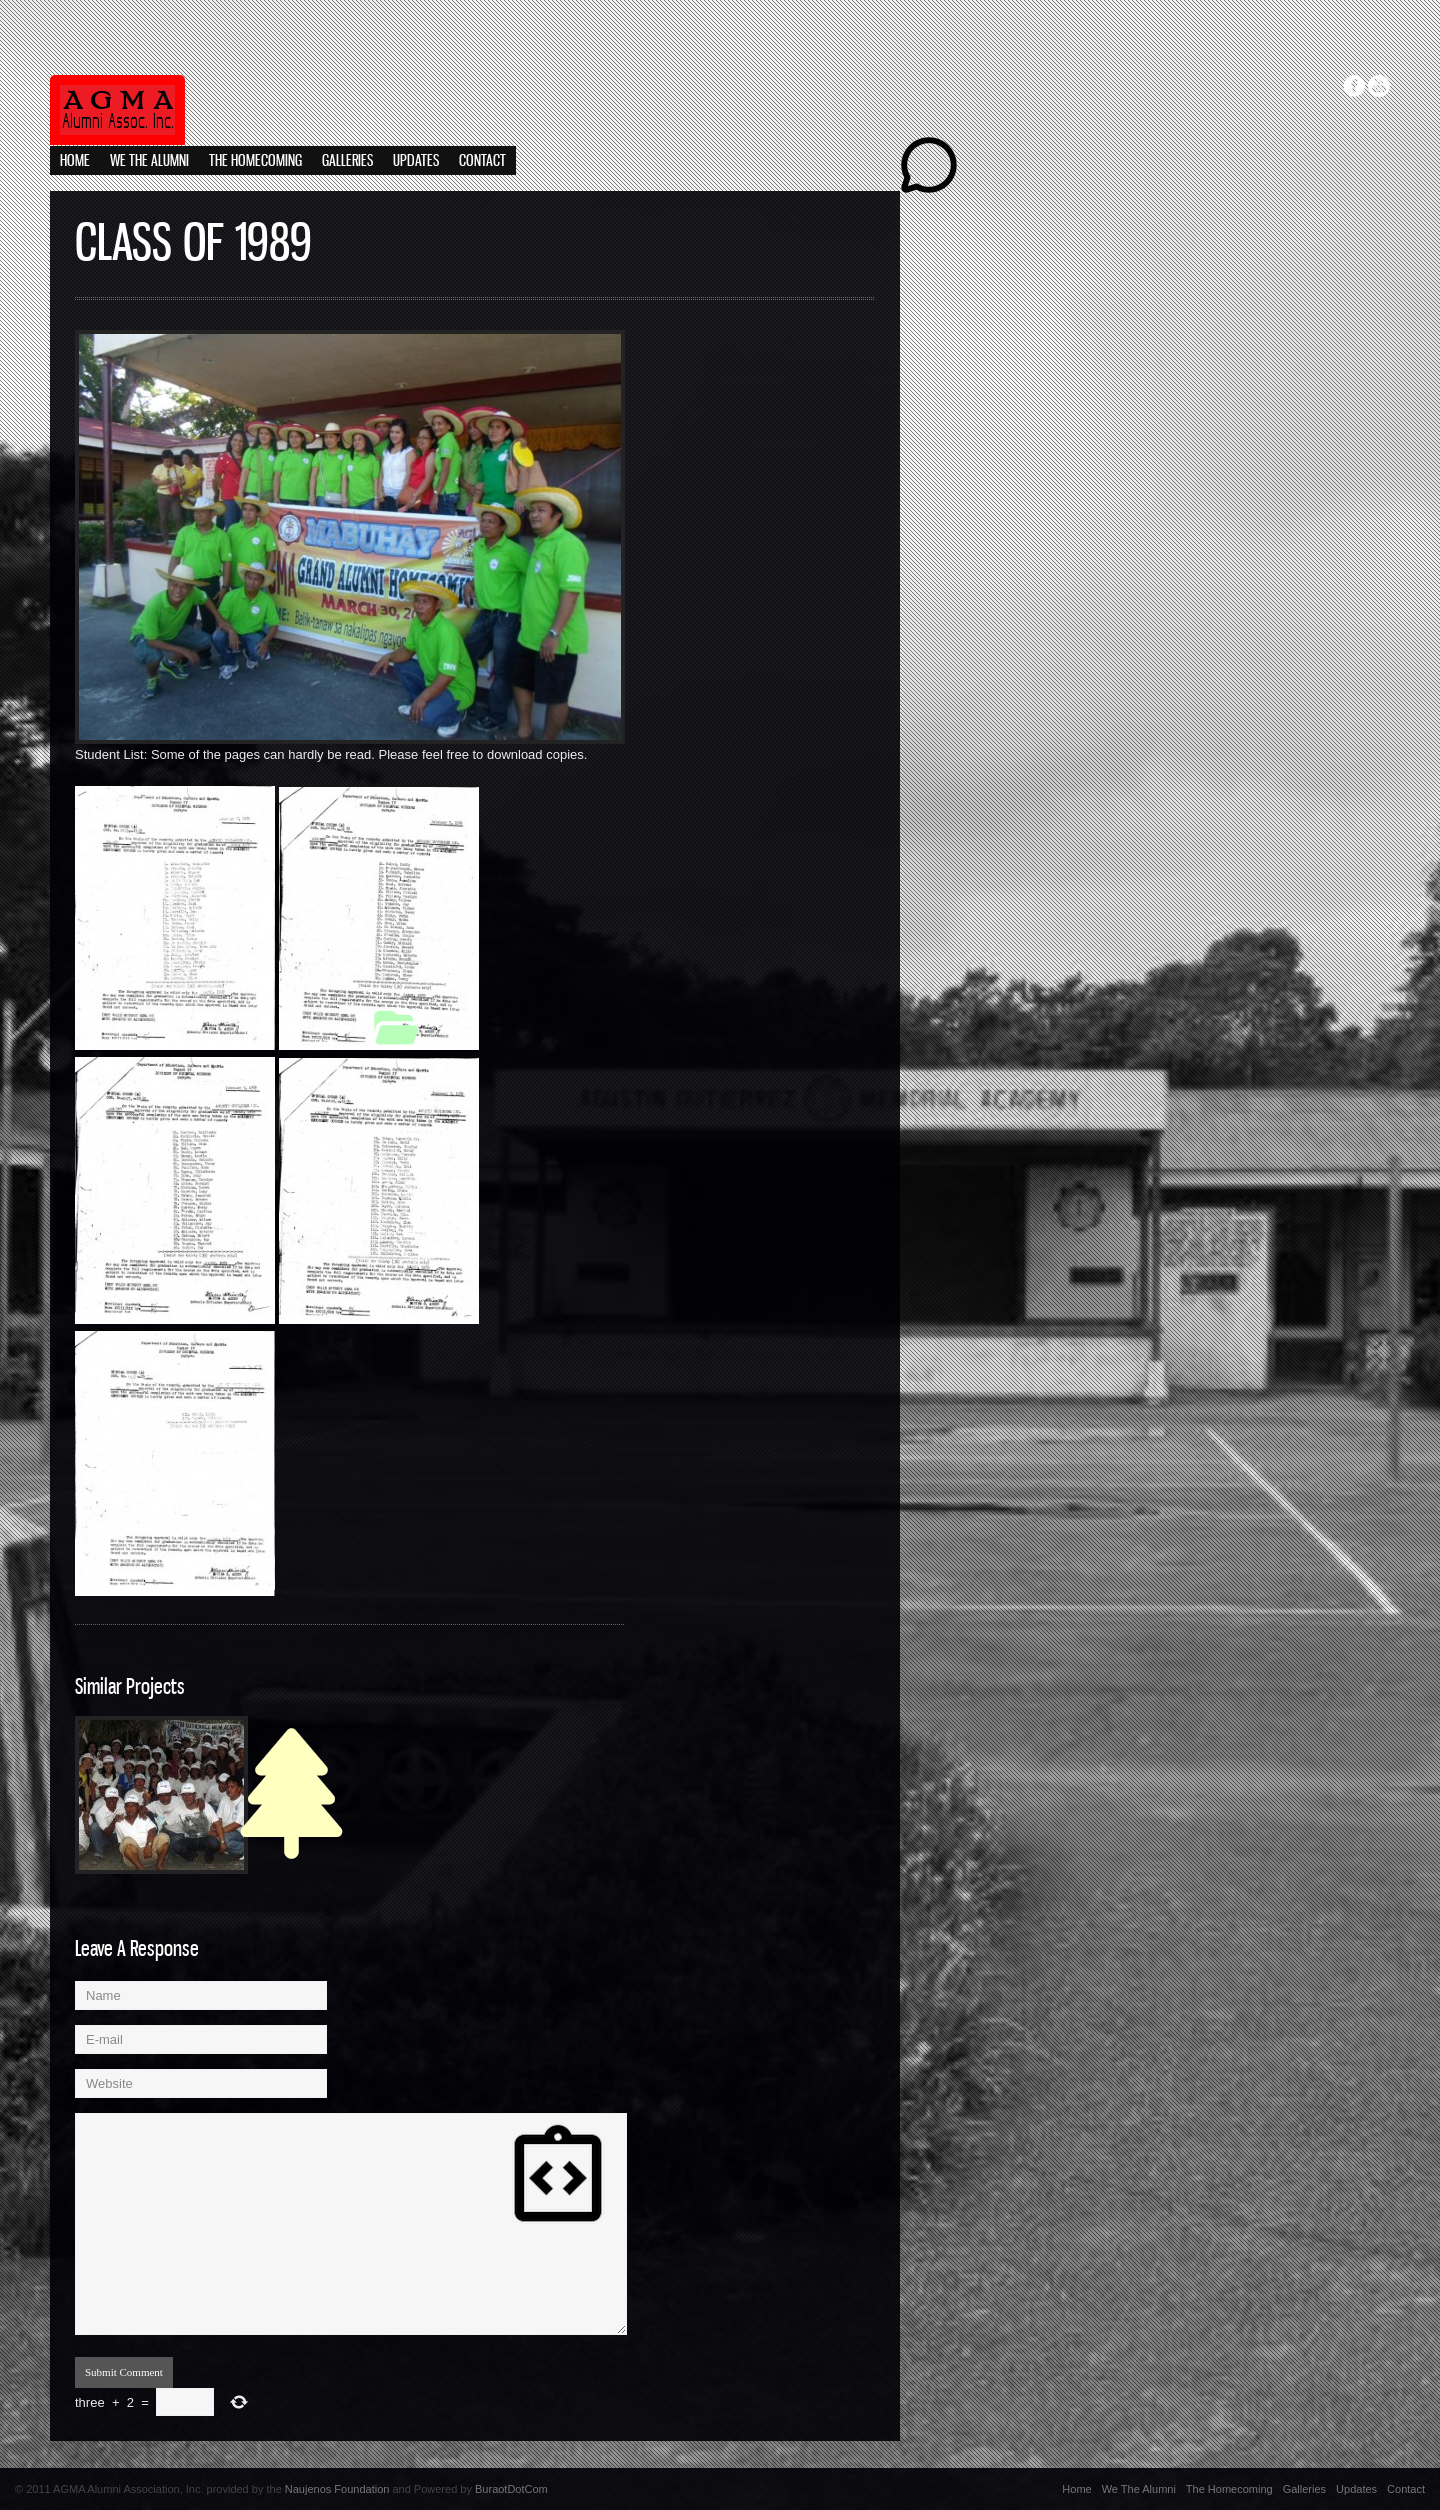 The width and height of the screenshot is (1440, 2510). What do you see at coordinates (395, 1029) in the screenshot?
I see `open folder to view contents` at bounding box center [395, 1029].